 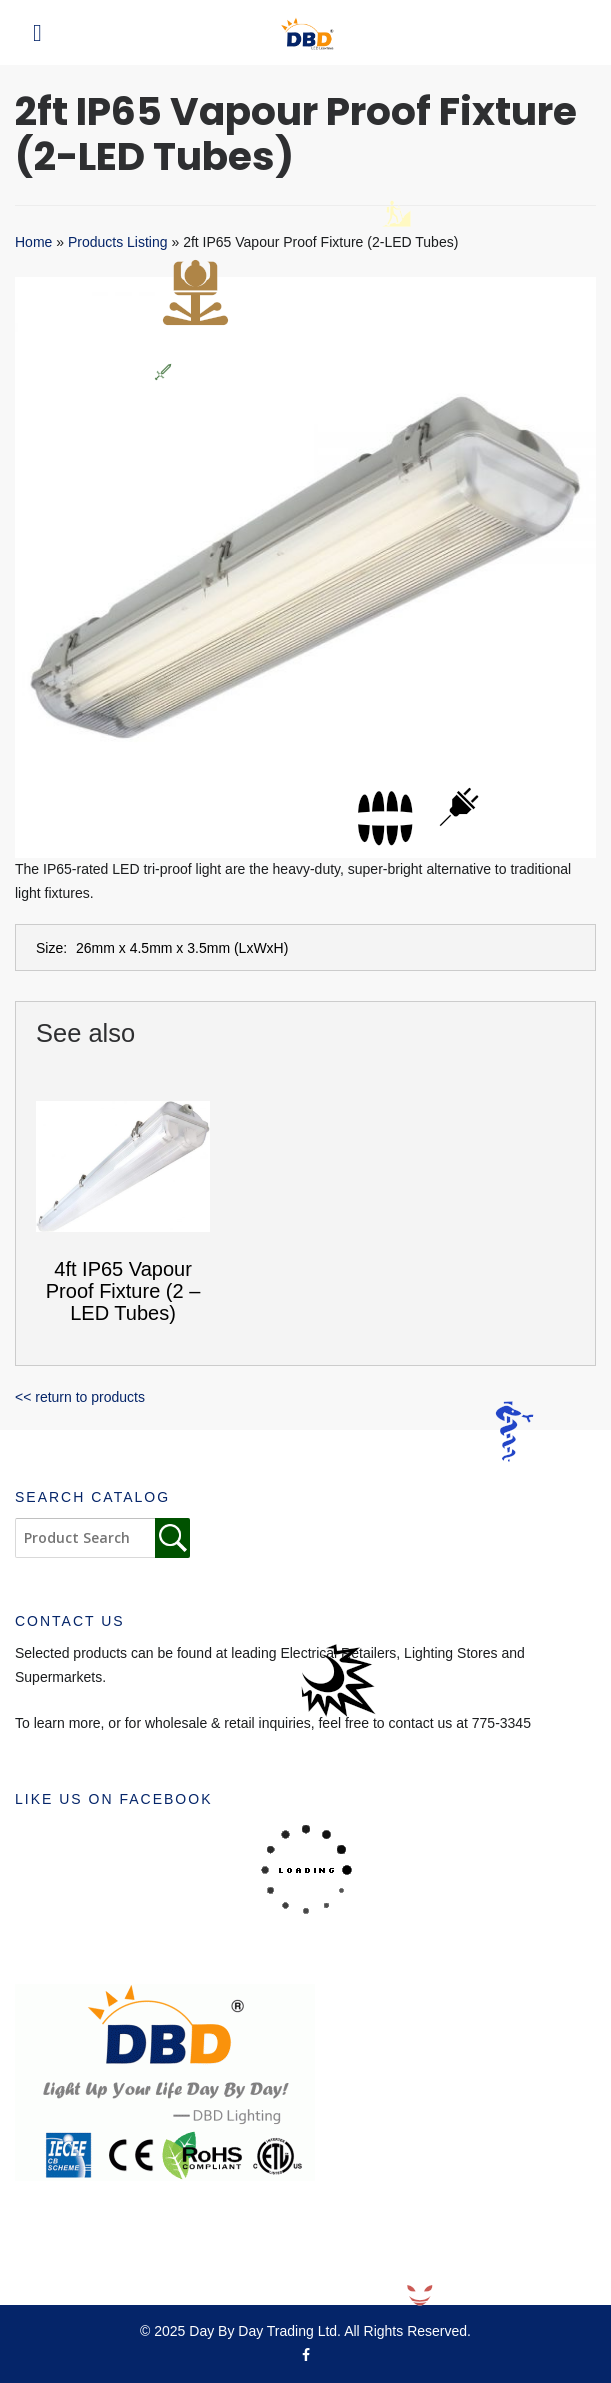 What do you see at coordinates (385, 818) in the screenshot?
I see `view dental health or teeth information` at bounding box center [385, 818].